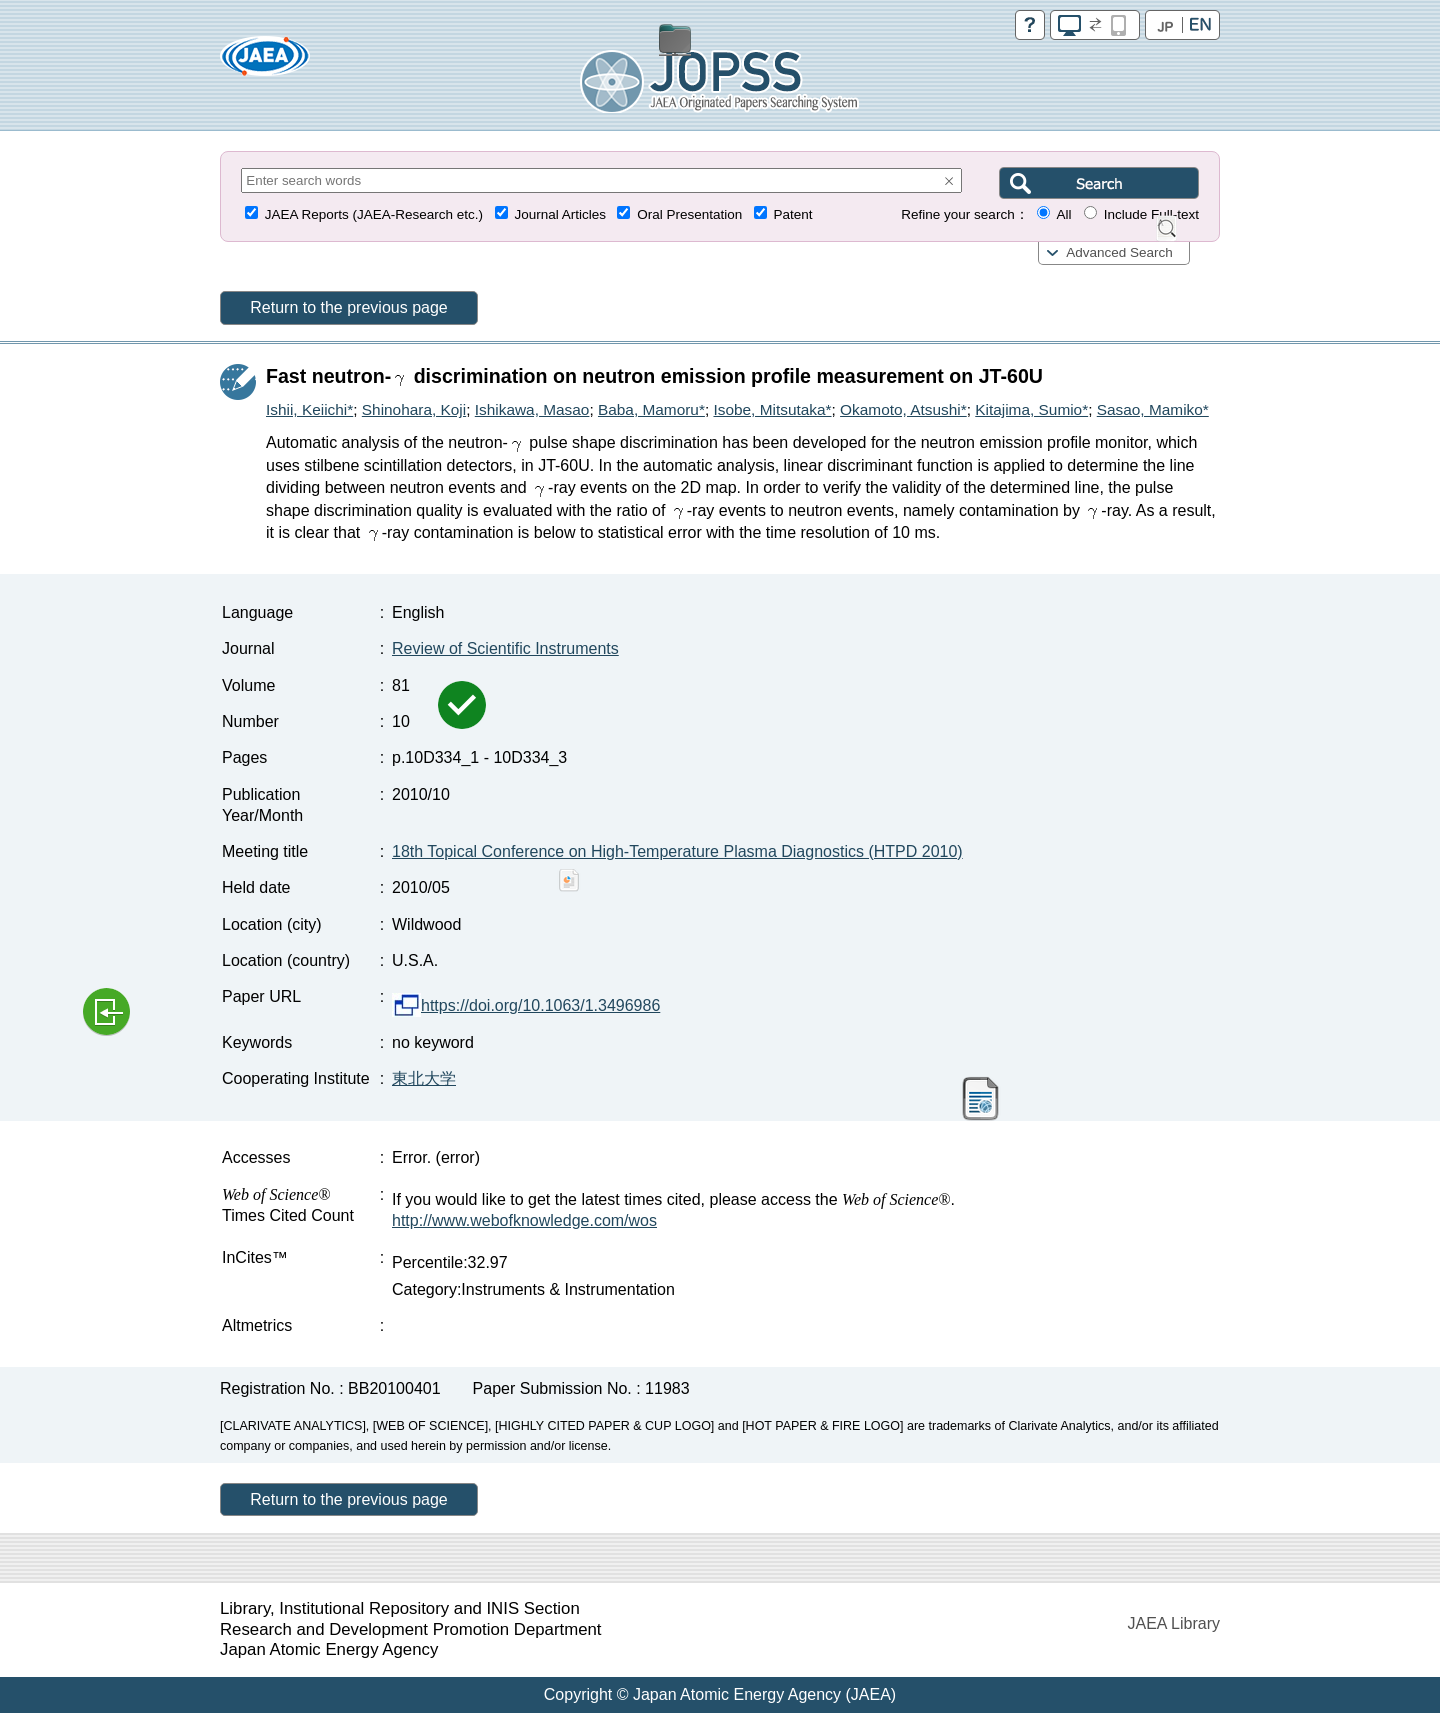 The width and height of the screenshot is (1440, 1713). Describe the element at coordinates (569, 880) in the screenshot. I see `open a presentation file` at that location.